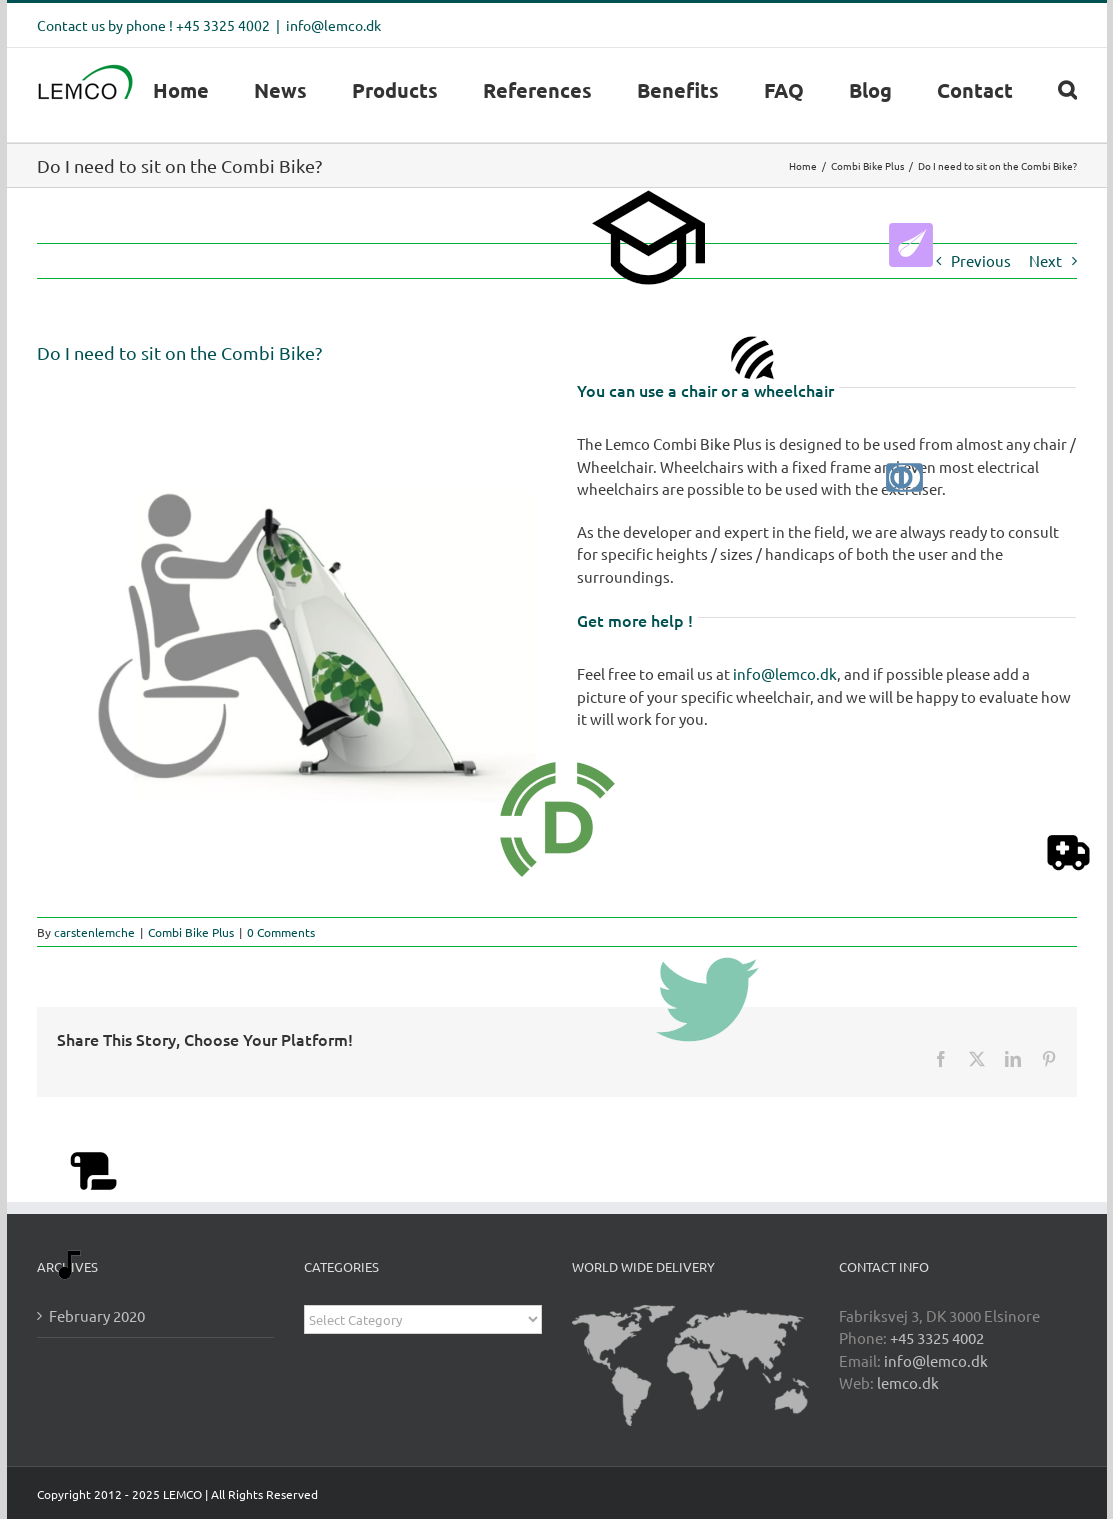 This screenshot has width=1113, height=1519. Describe the element at coordinates (707, 999) in the screenshot. I see `share to twitter` at that location.